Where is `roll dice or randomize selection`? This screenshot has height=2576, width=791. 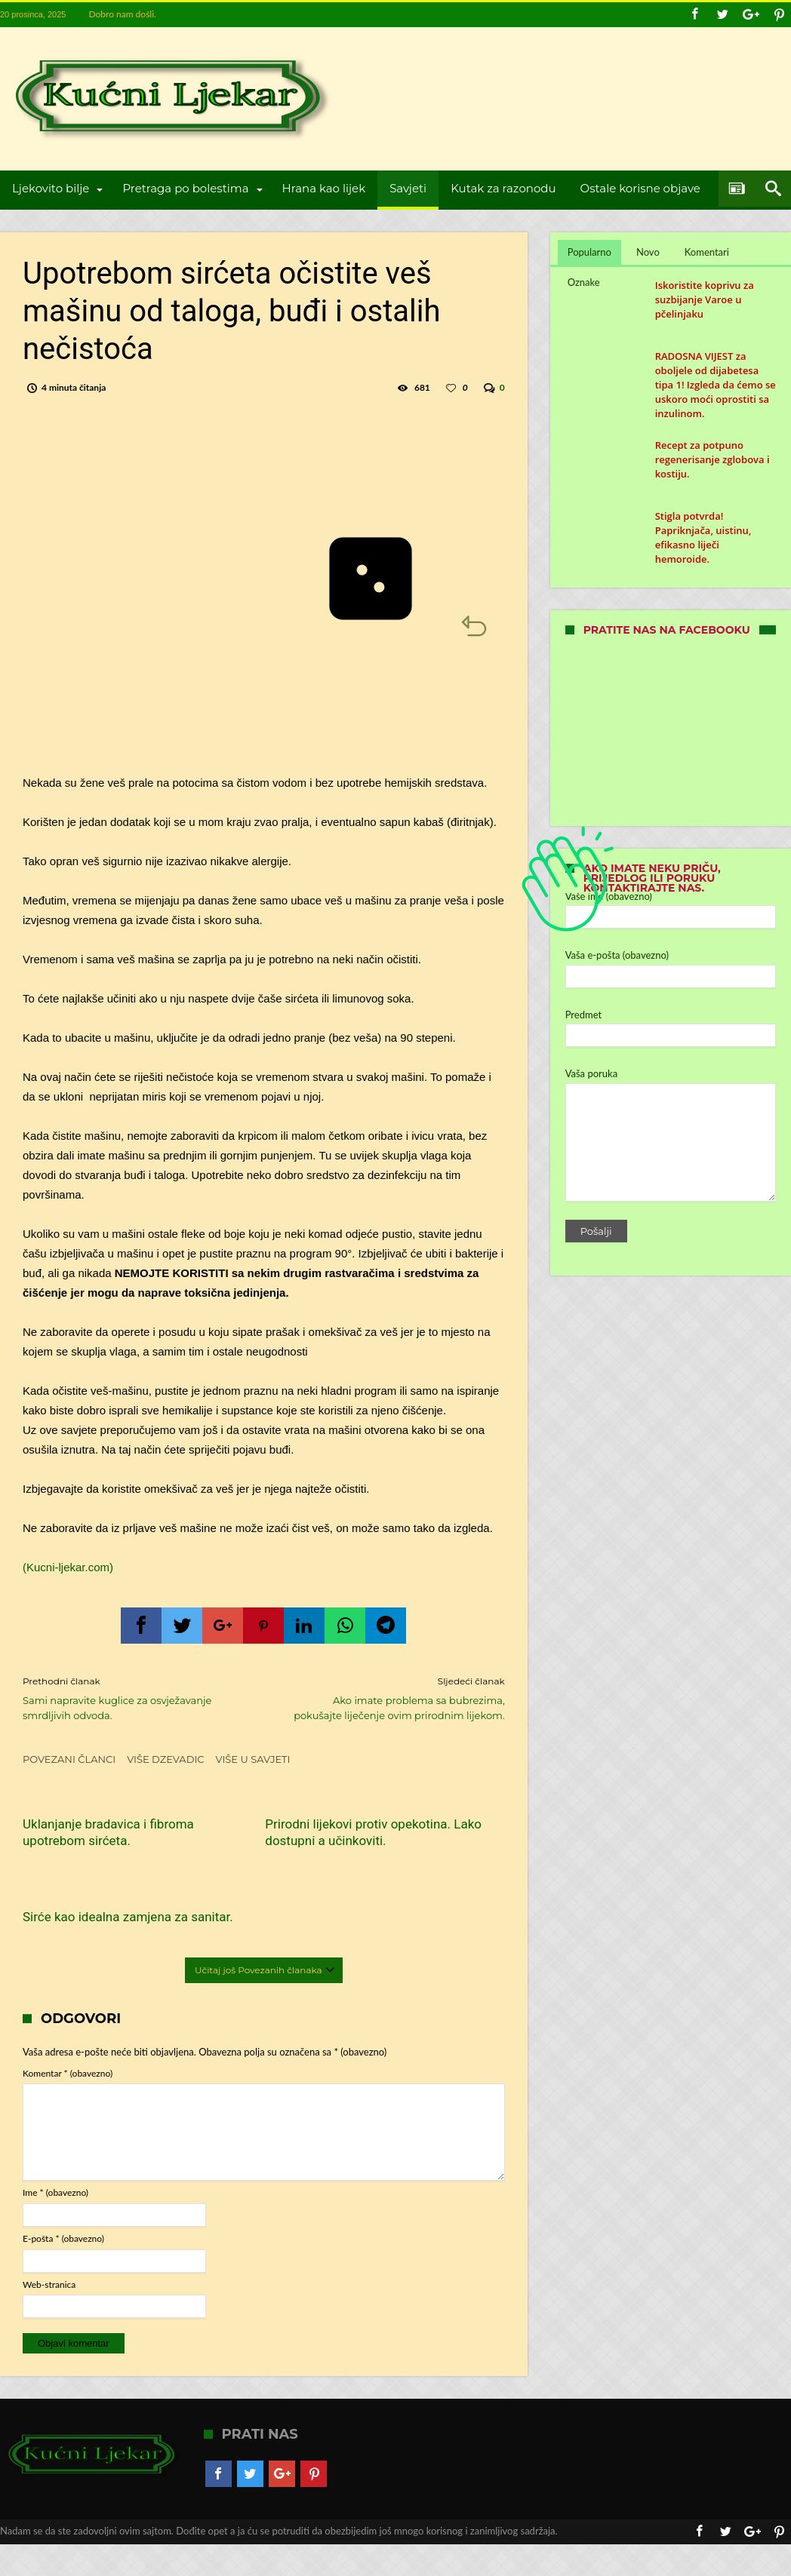 roll dice or randomize selection is located at coordinates (371, 579).